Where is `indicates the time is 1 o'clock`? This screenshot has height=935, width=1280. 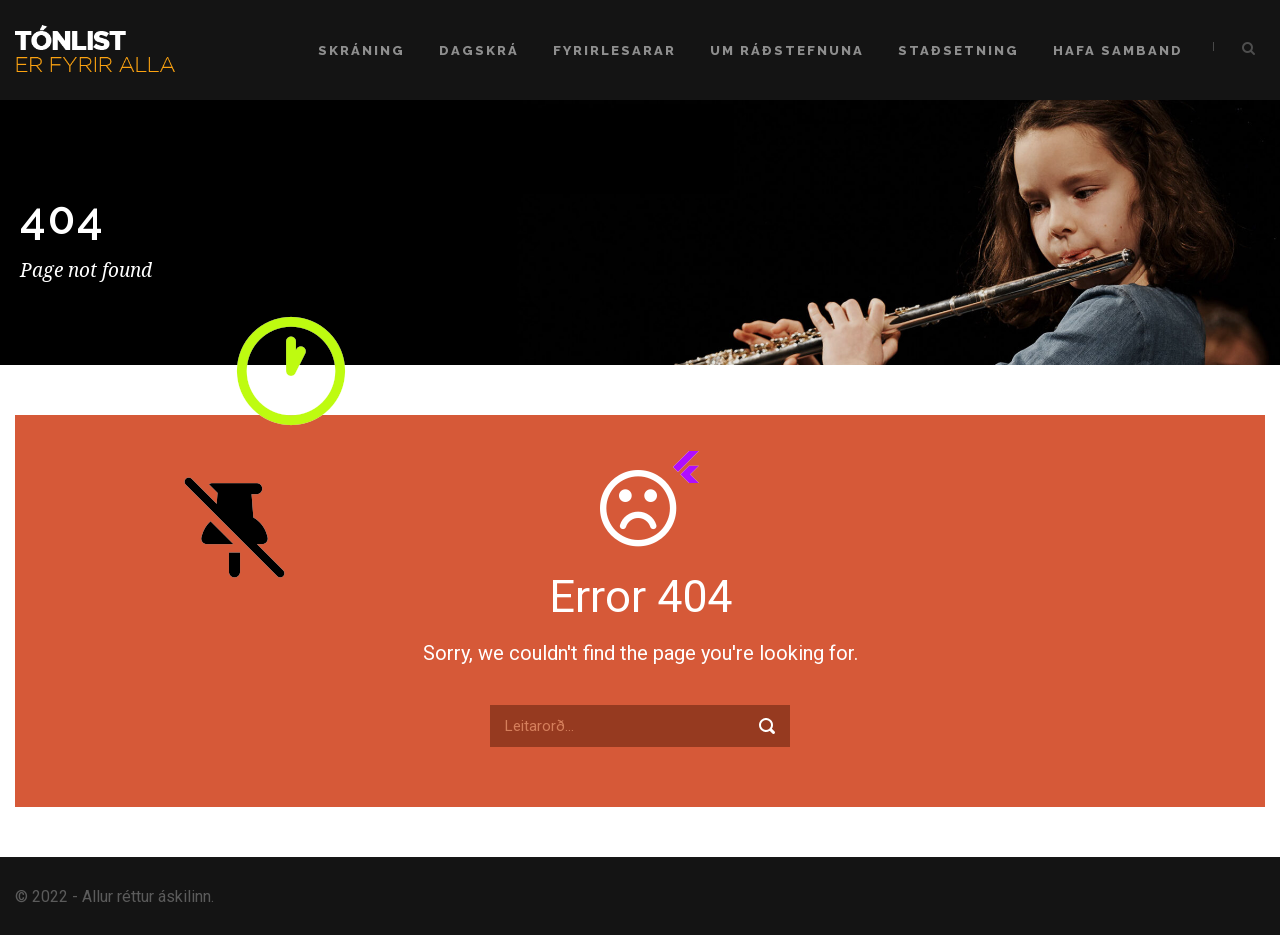
indicates the time is 1 o'clock is located at coordinates (291, 371).